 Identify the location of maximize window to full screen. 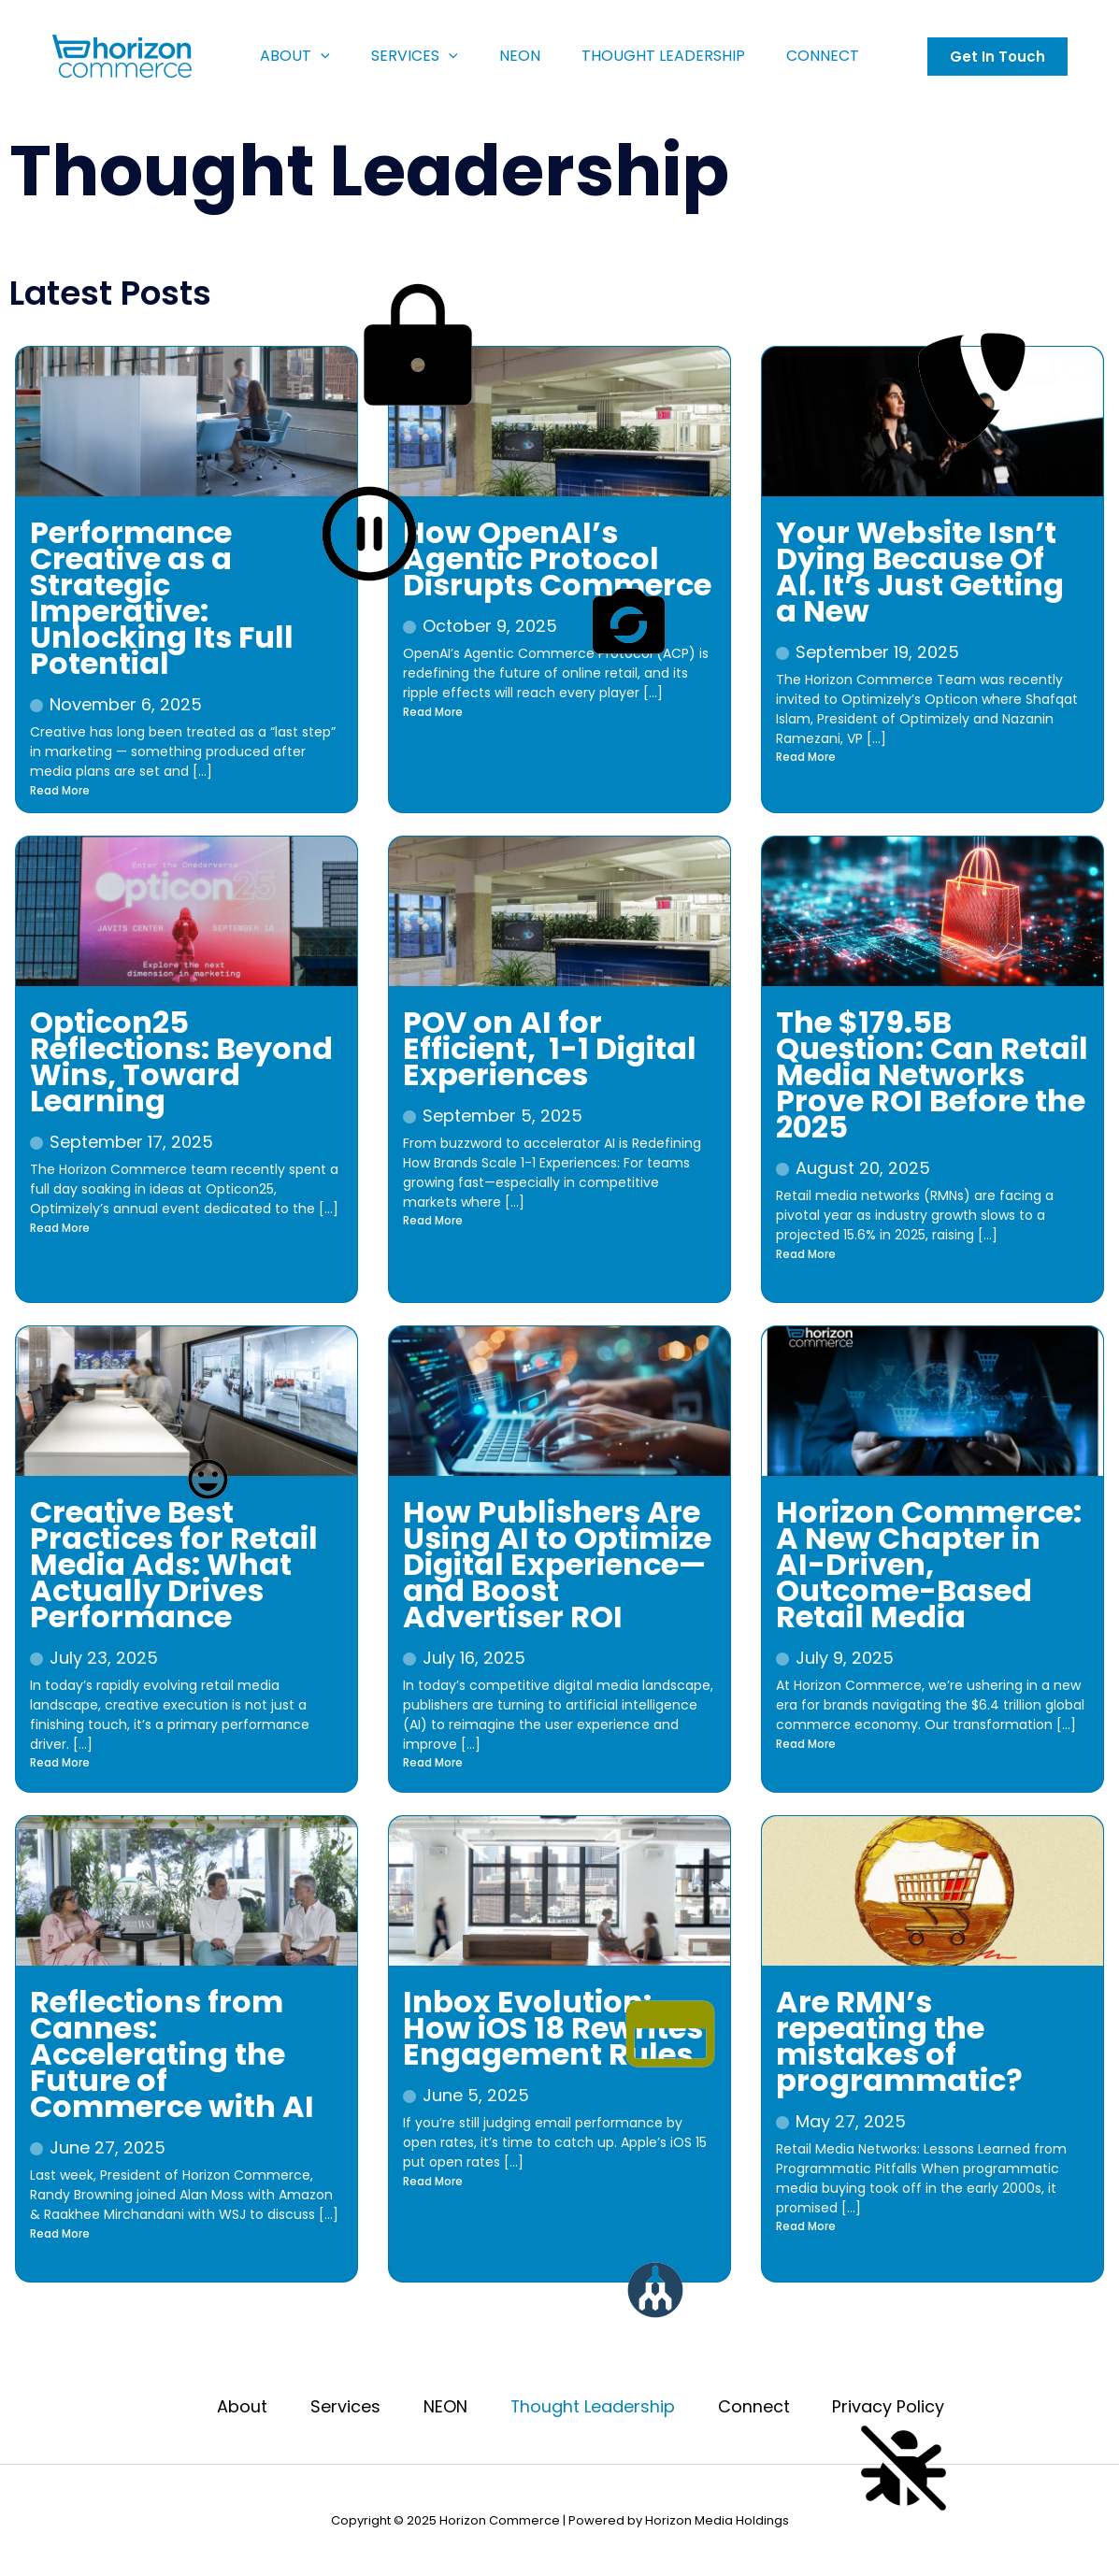
(670, 2034).